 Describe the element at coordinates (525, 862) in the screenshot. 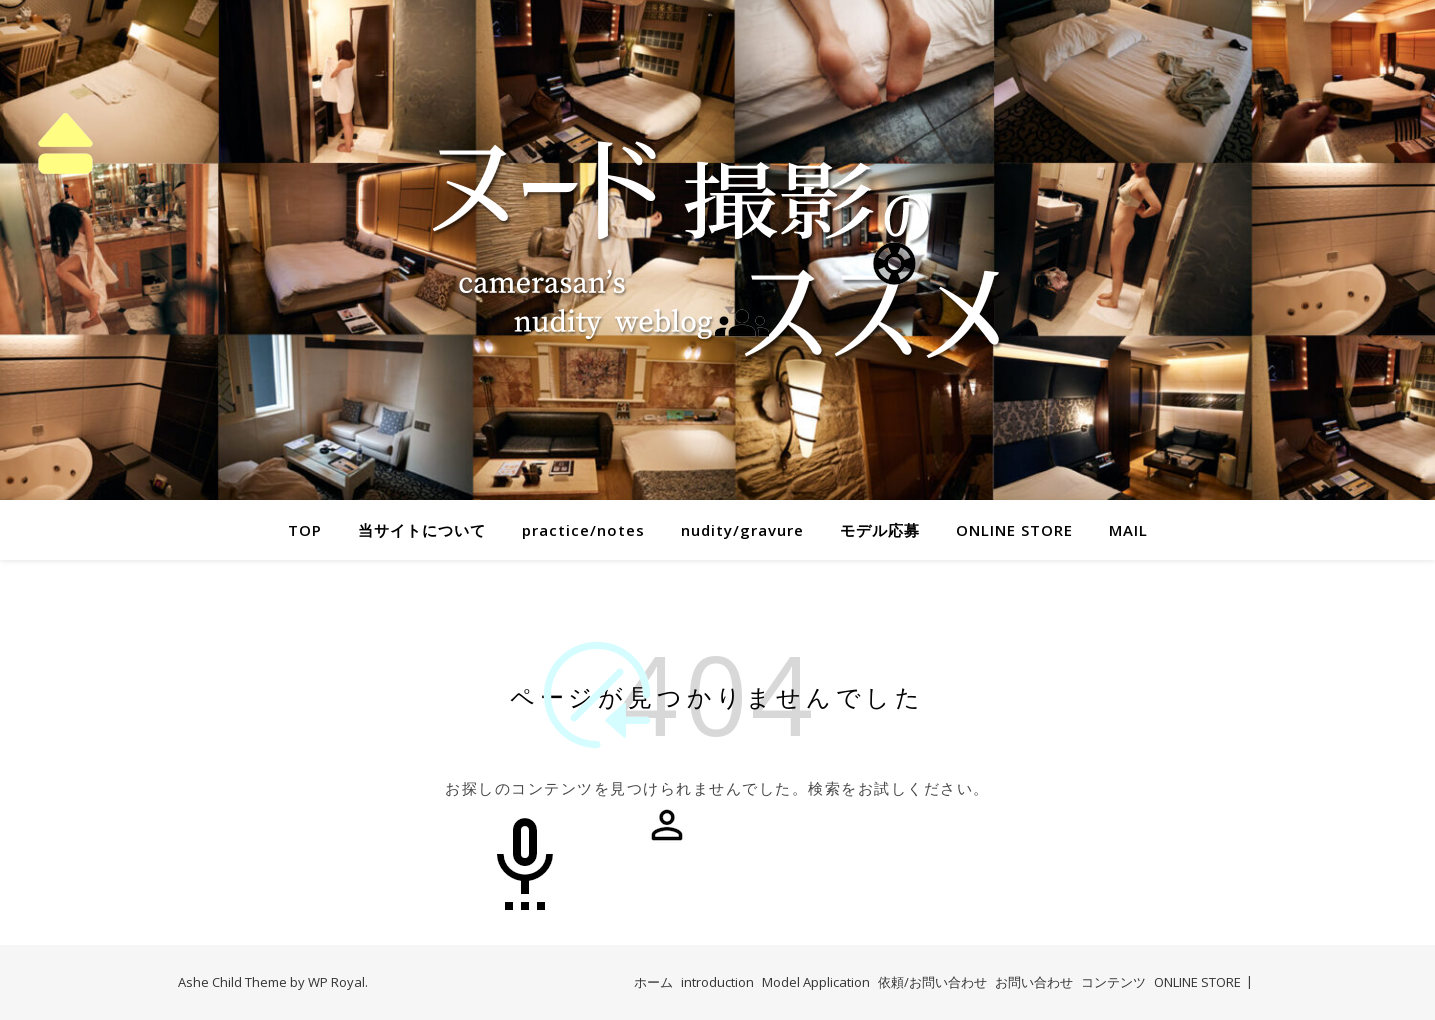

I see `access voice input settings` at that location.